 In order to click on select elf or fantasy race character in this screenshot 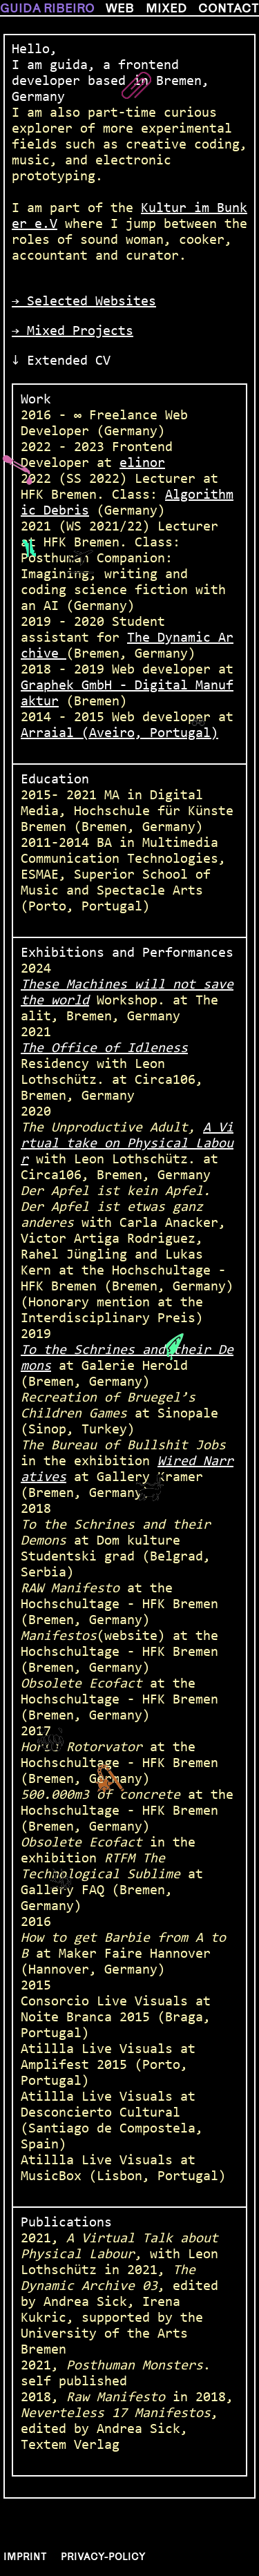, I will do `click(174, 1346)`.